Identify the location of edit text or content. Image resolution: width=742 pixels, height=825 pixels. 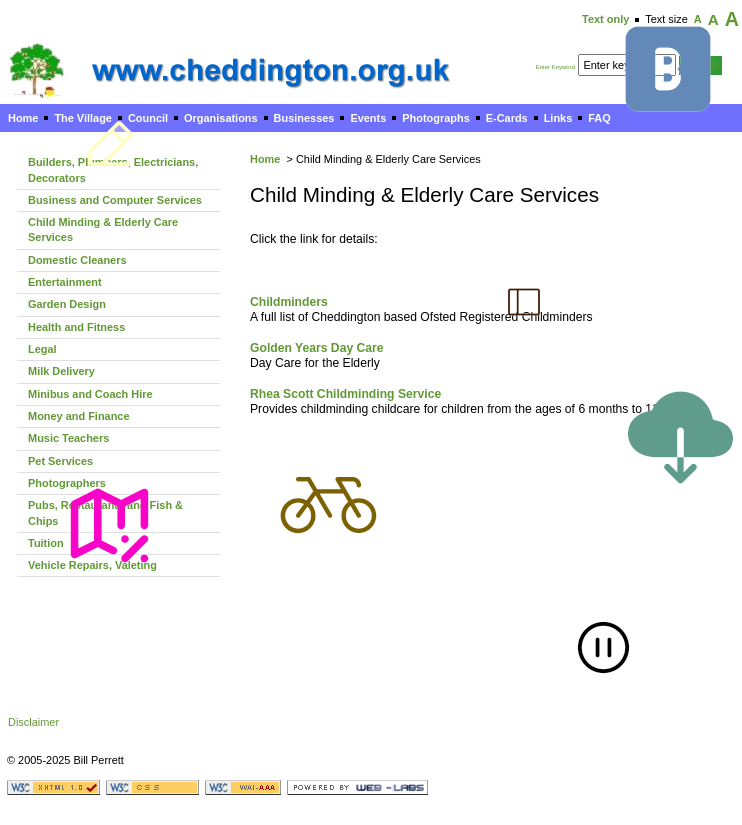
(109, 144).